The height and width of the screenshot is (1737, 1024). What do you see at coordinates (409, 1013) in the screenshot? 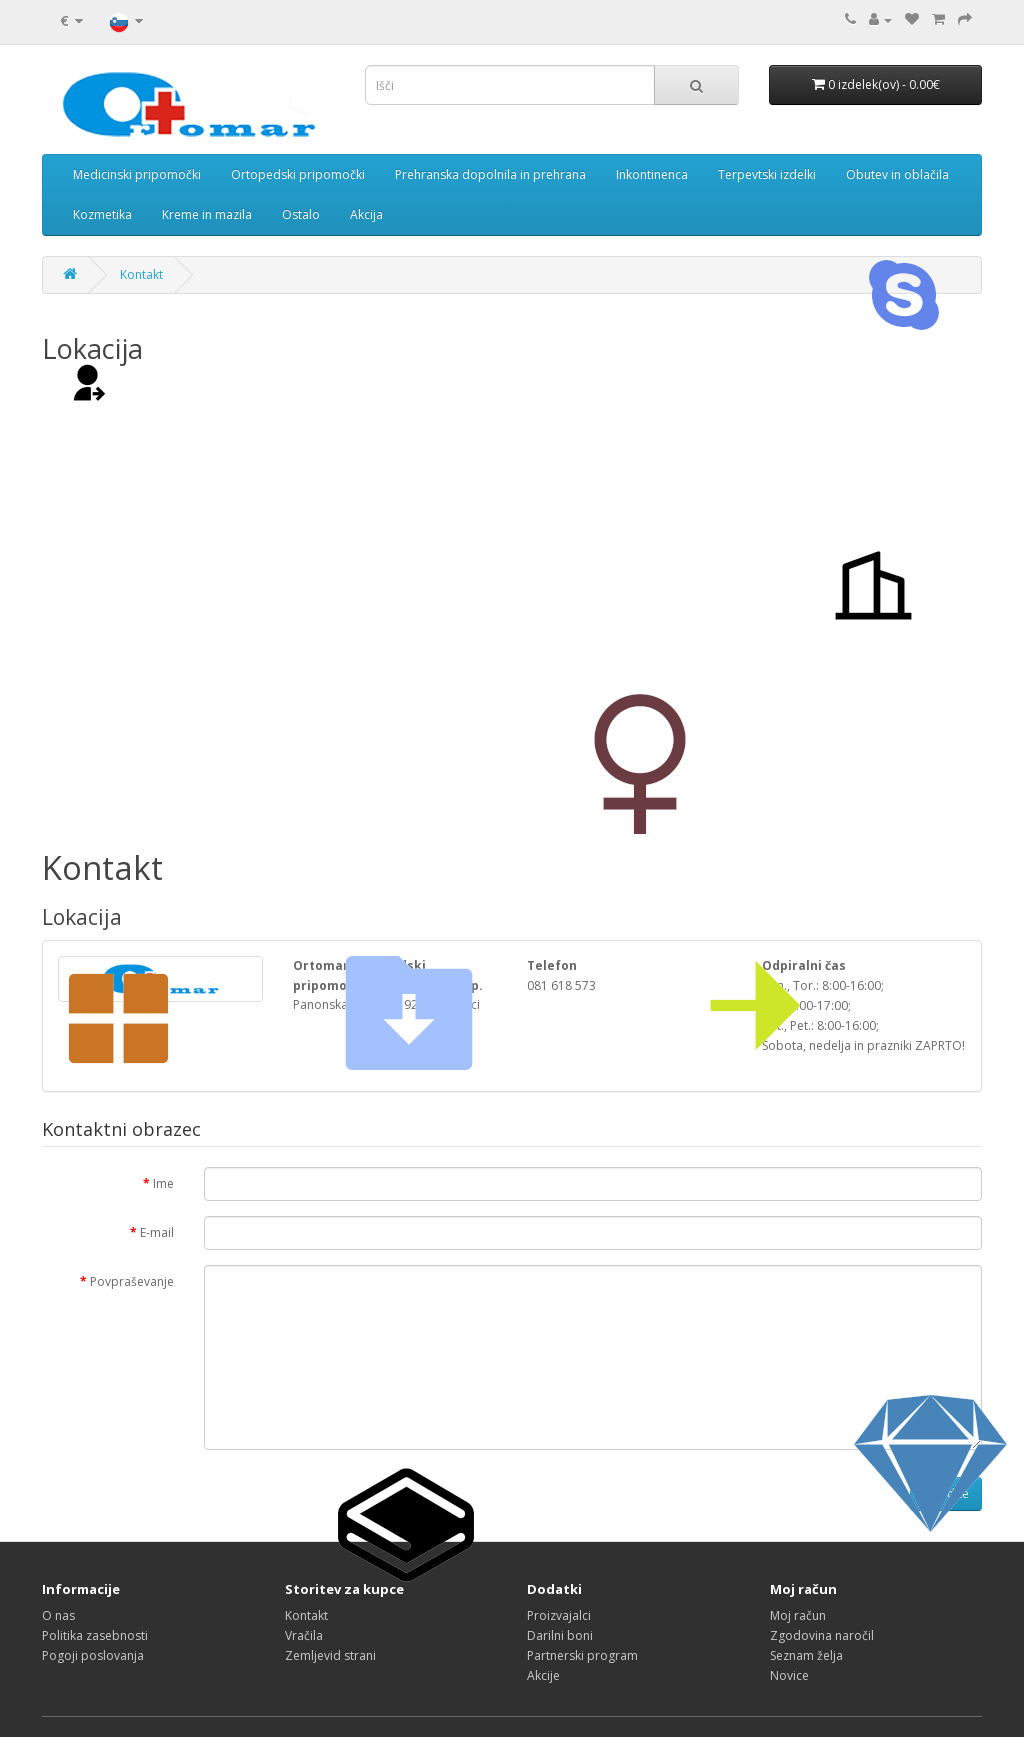
I see `download a folder or its contents` at bounding box center [409, 1013].